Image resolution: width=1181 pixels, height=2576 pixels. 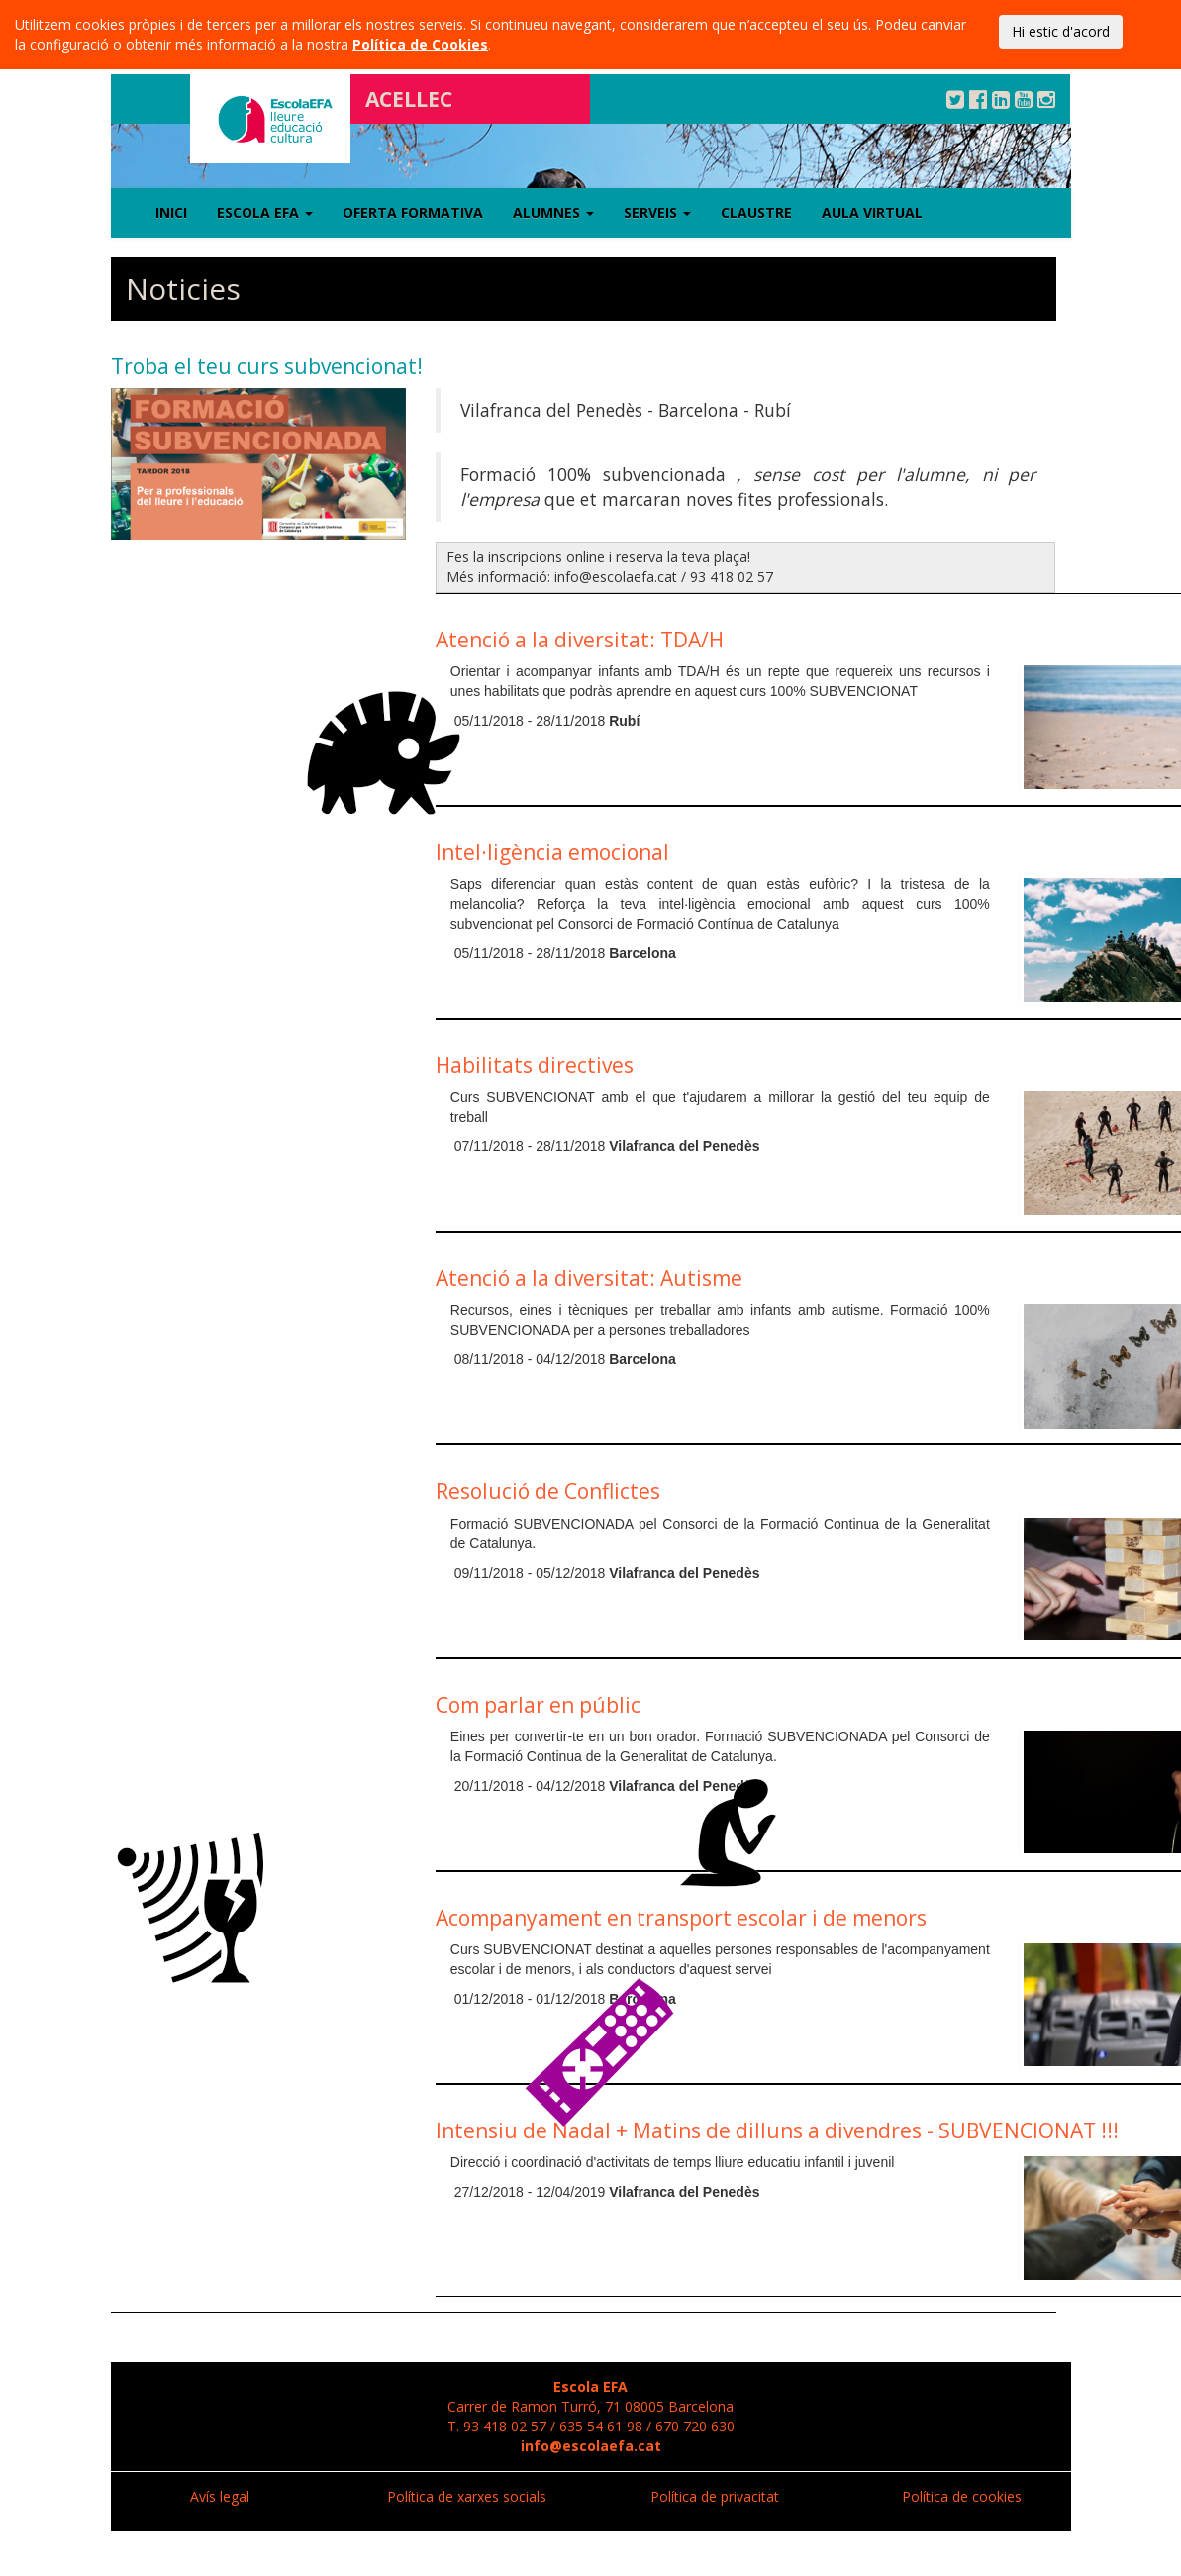 What do you see at coordinates (728, 1829) in the screenshot?
I see `indicates a prayer or meditation area` at bounding box center [728, 1829].